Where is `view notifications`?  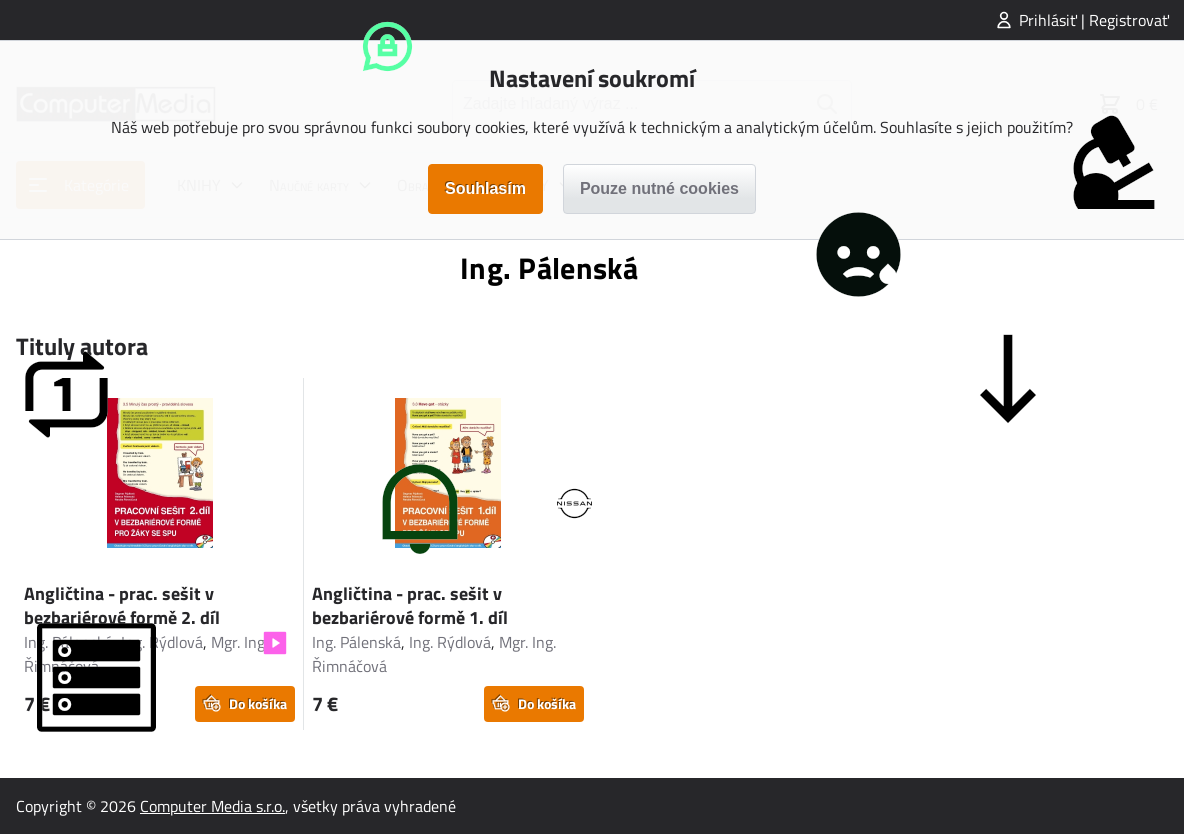 view notifications is located at coordinates (420, 506).